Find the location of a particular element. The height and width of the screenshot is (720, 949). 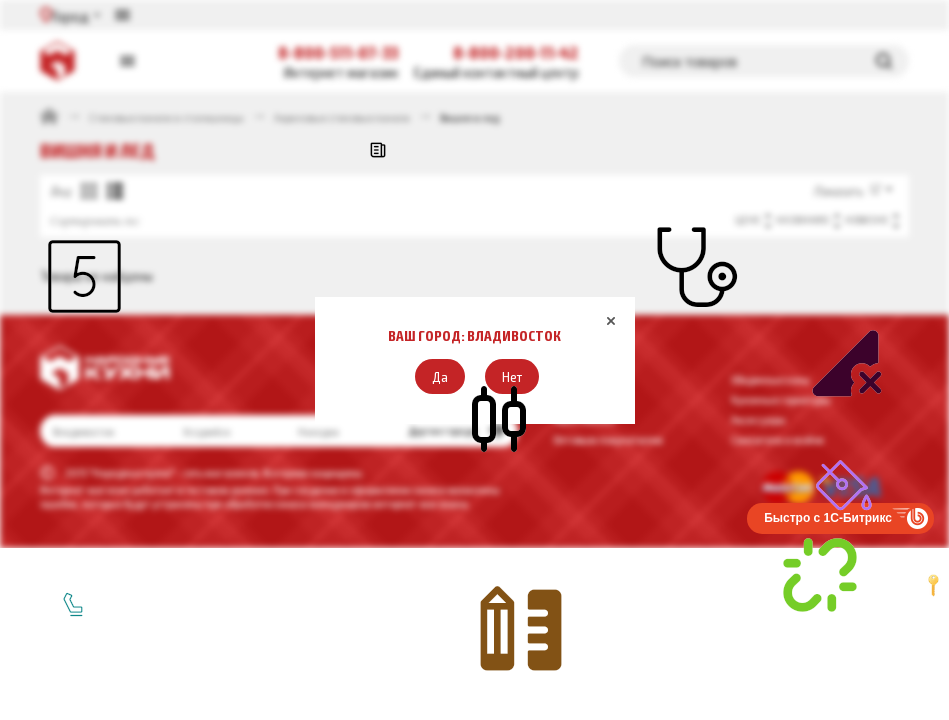

no cellular signal available is located at coordinates (851, 366).